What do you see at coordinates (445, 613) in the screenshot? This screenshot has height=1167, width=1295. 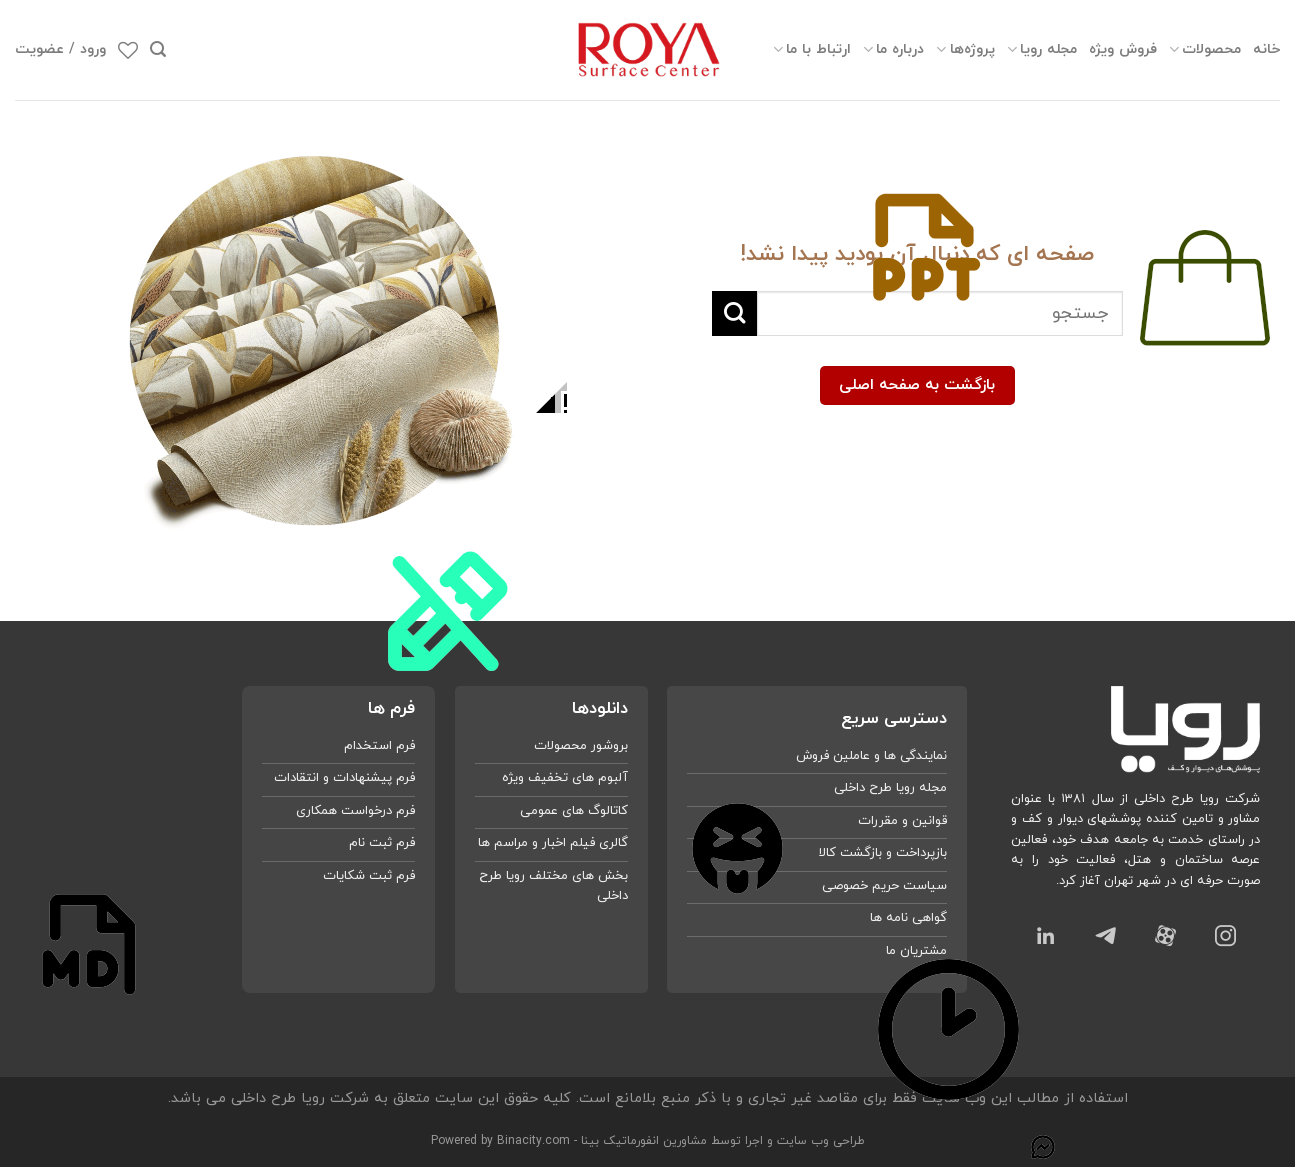 I see `editing is disabled or unavailable` at bounding box center [445, 613].